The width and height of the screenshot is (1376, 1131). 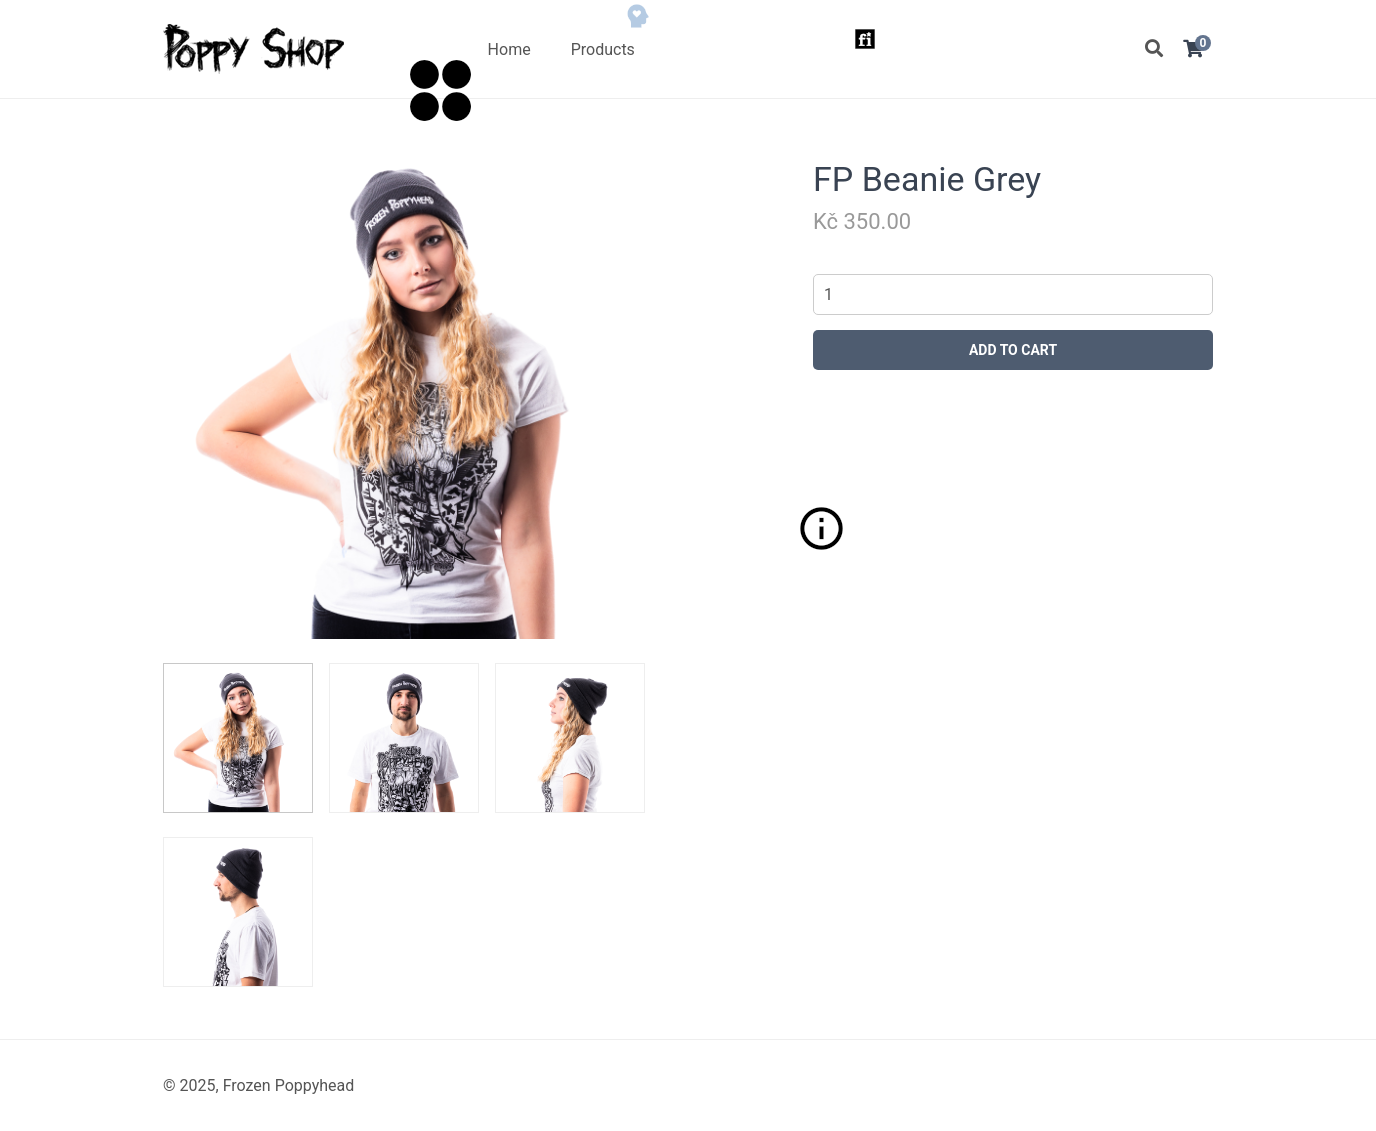 I want to click on fonticons brand logo, so click(x=865, y=39).